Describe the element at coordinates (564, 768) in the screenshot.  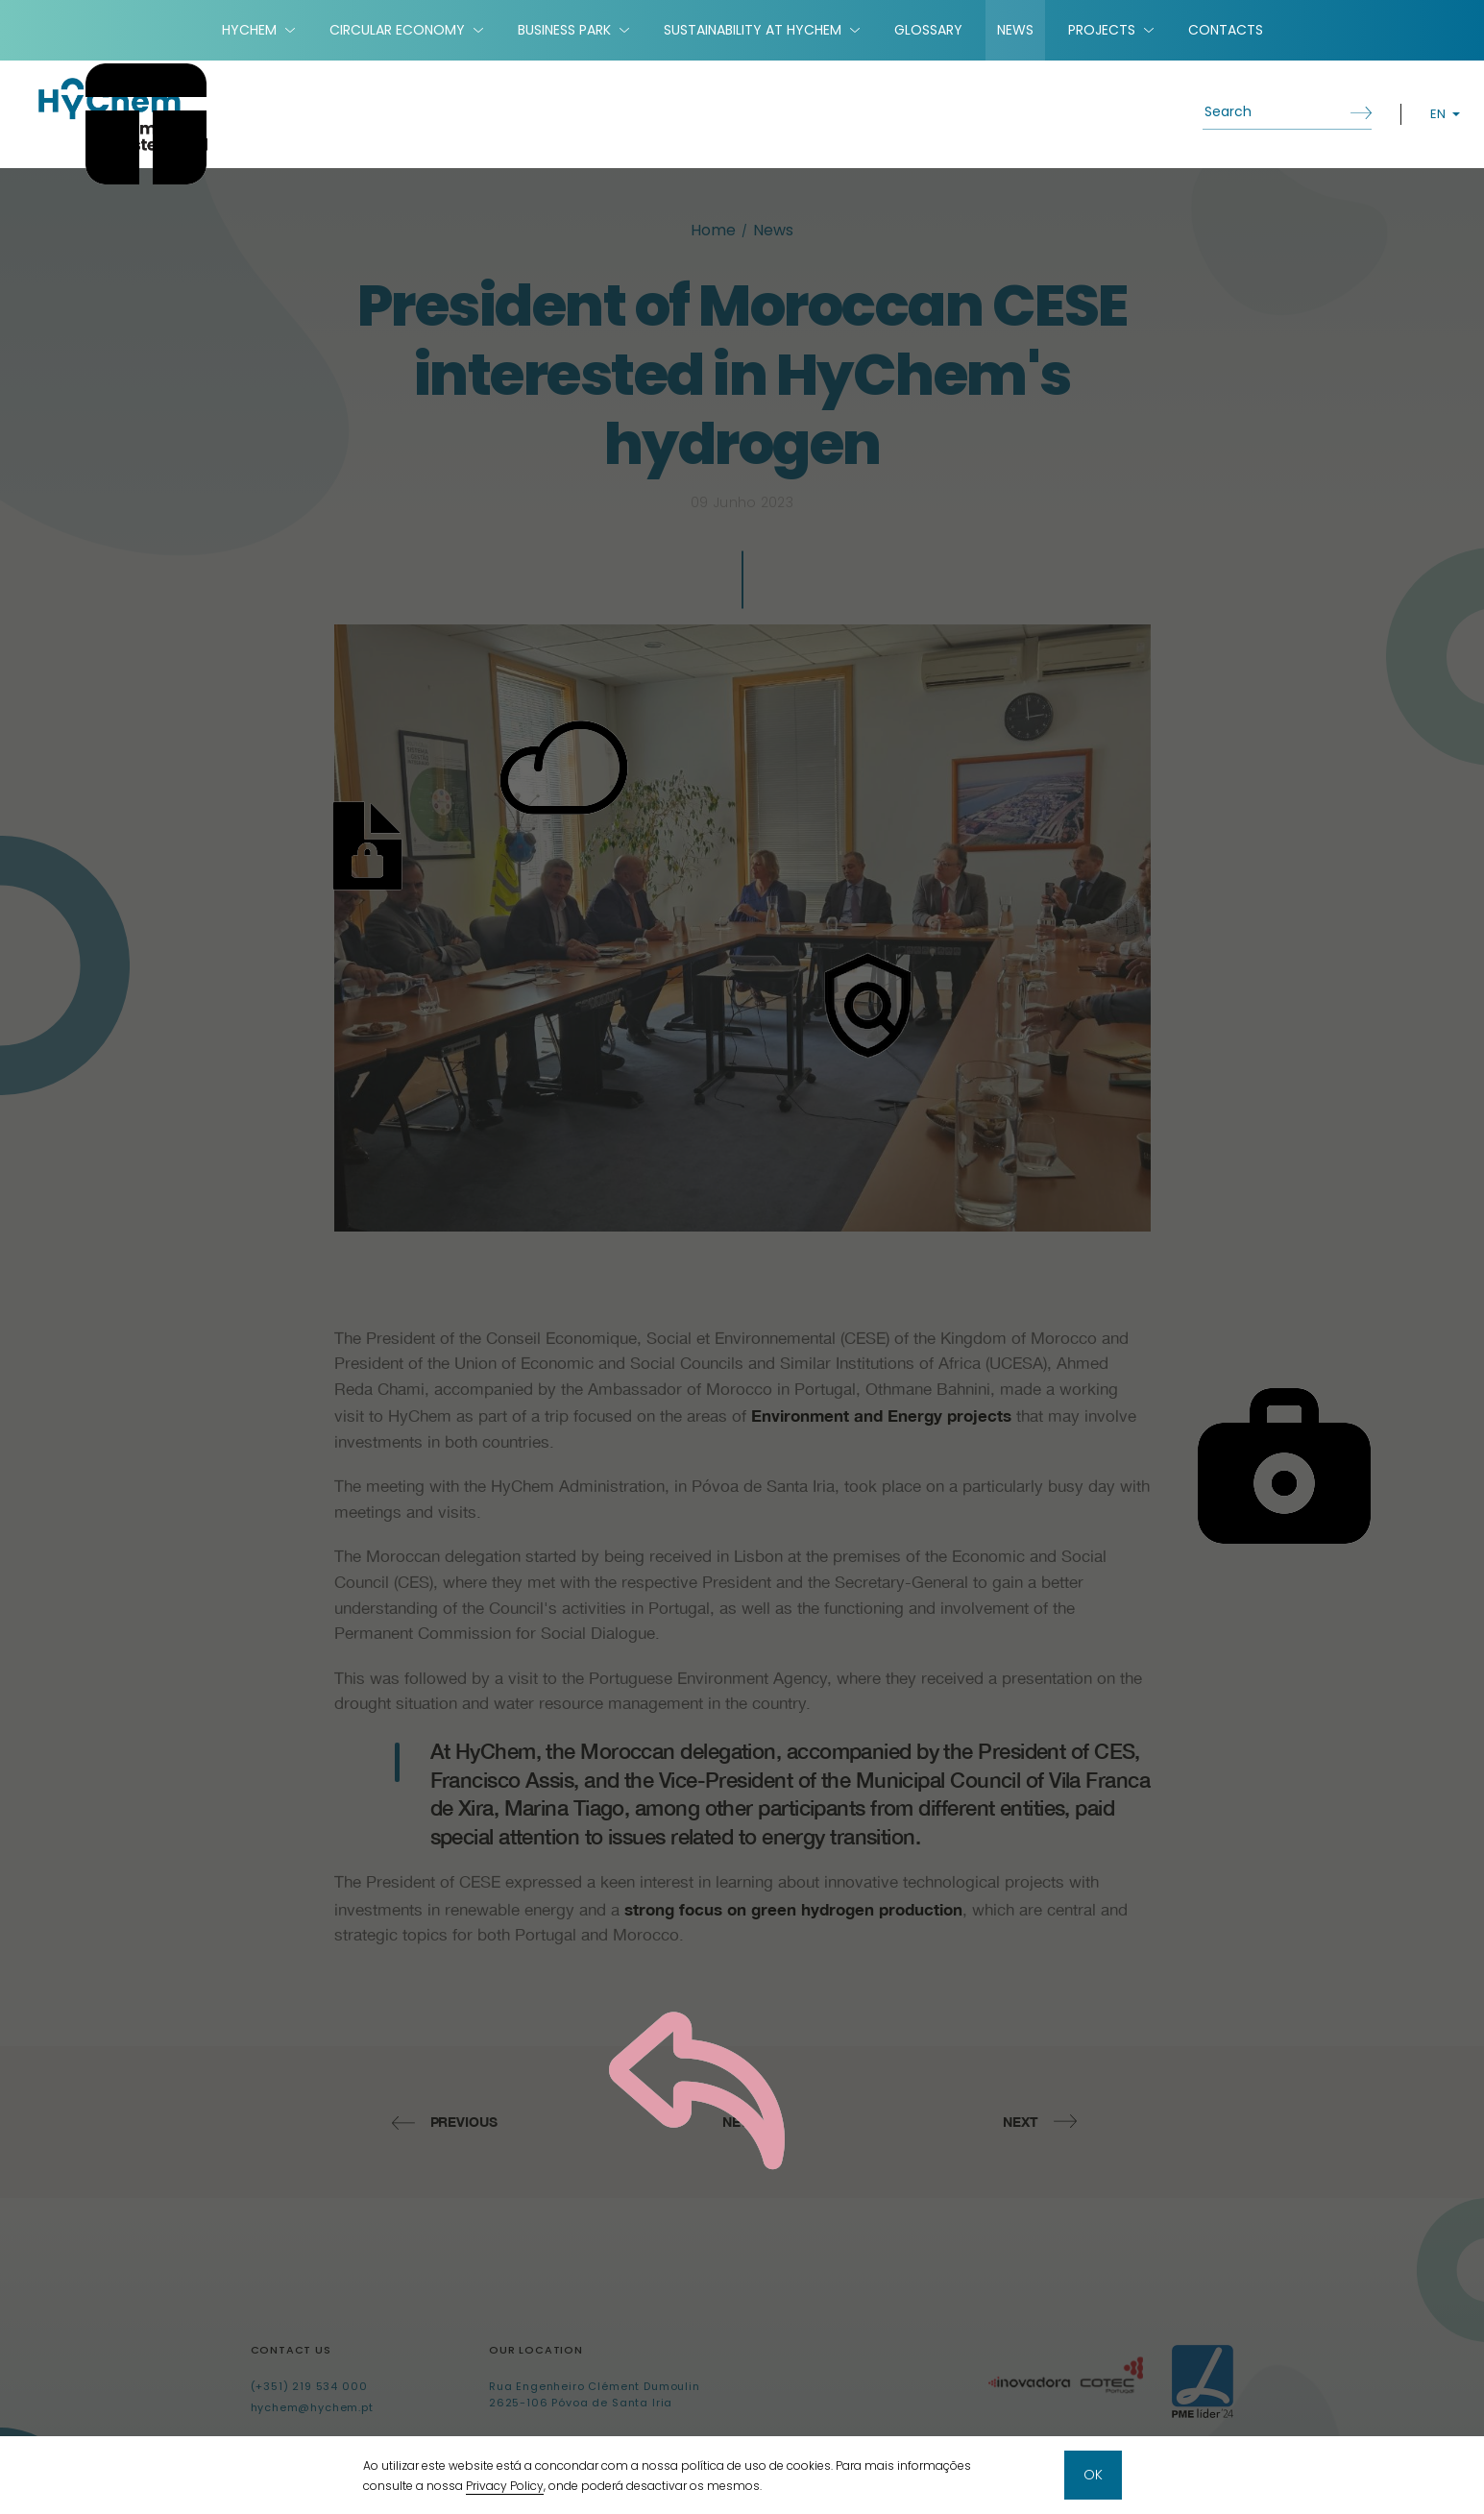
I see `access cloud storage` at that location.